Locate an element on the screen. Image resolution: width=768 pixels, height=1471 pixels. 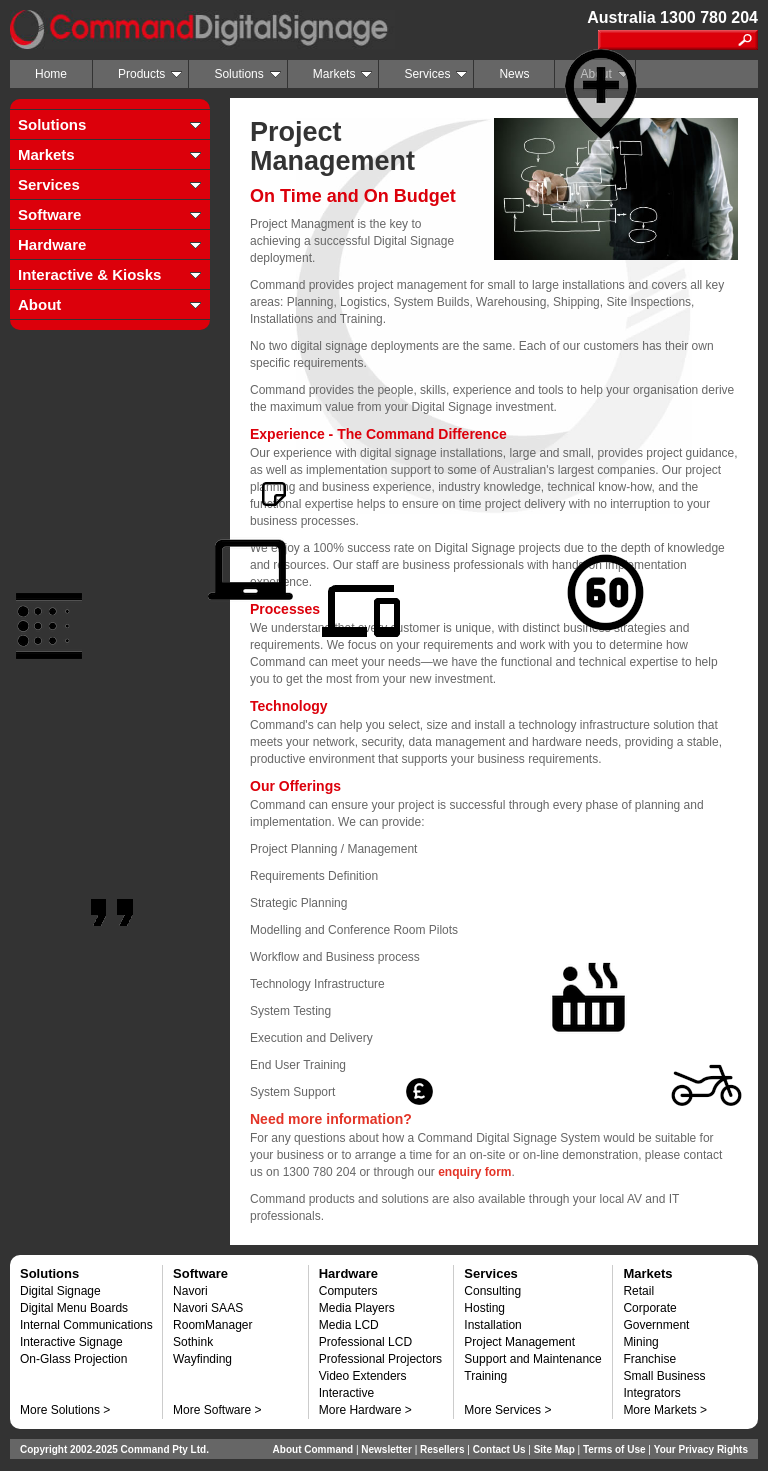
set a 60-second timer is located at coordinates (605, 592).